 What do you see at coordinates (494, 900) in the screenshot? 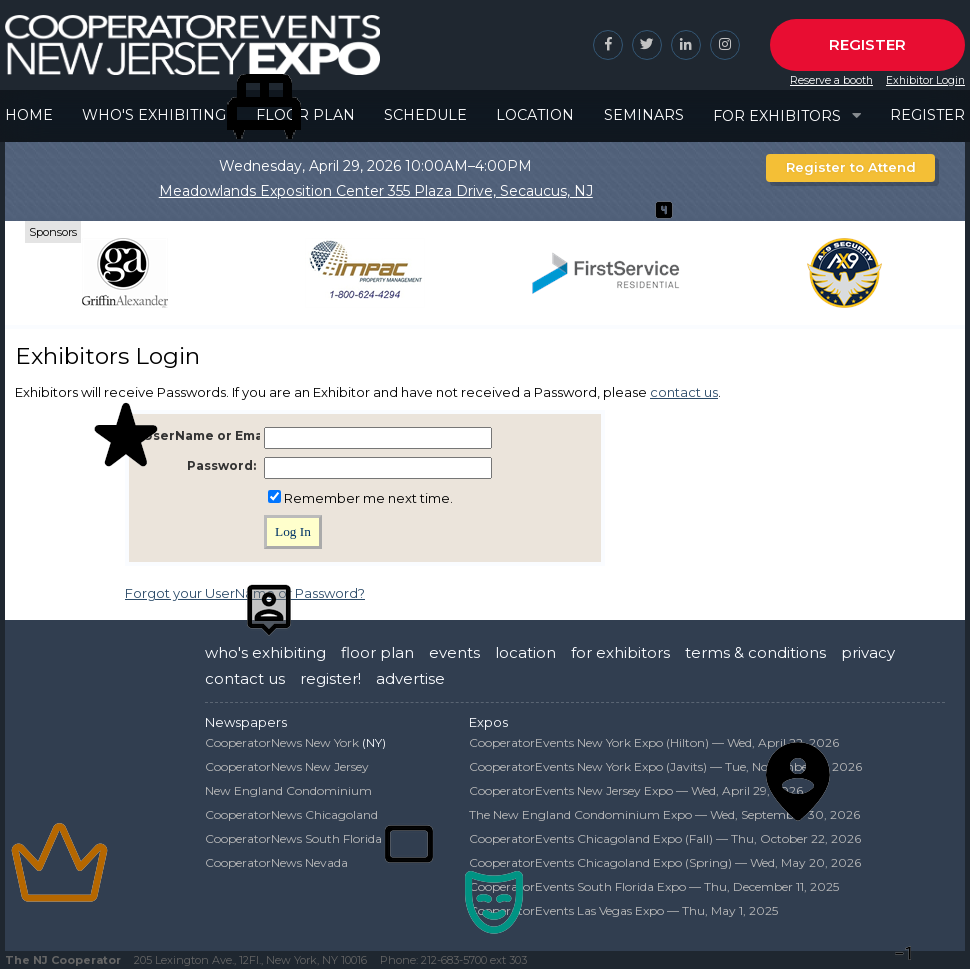
I see `access theater or entertainment content` at bounding box center [494, 900].